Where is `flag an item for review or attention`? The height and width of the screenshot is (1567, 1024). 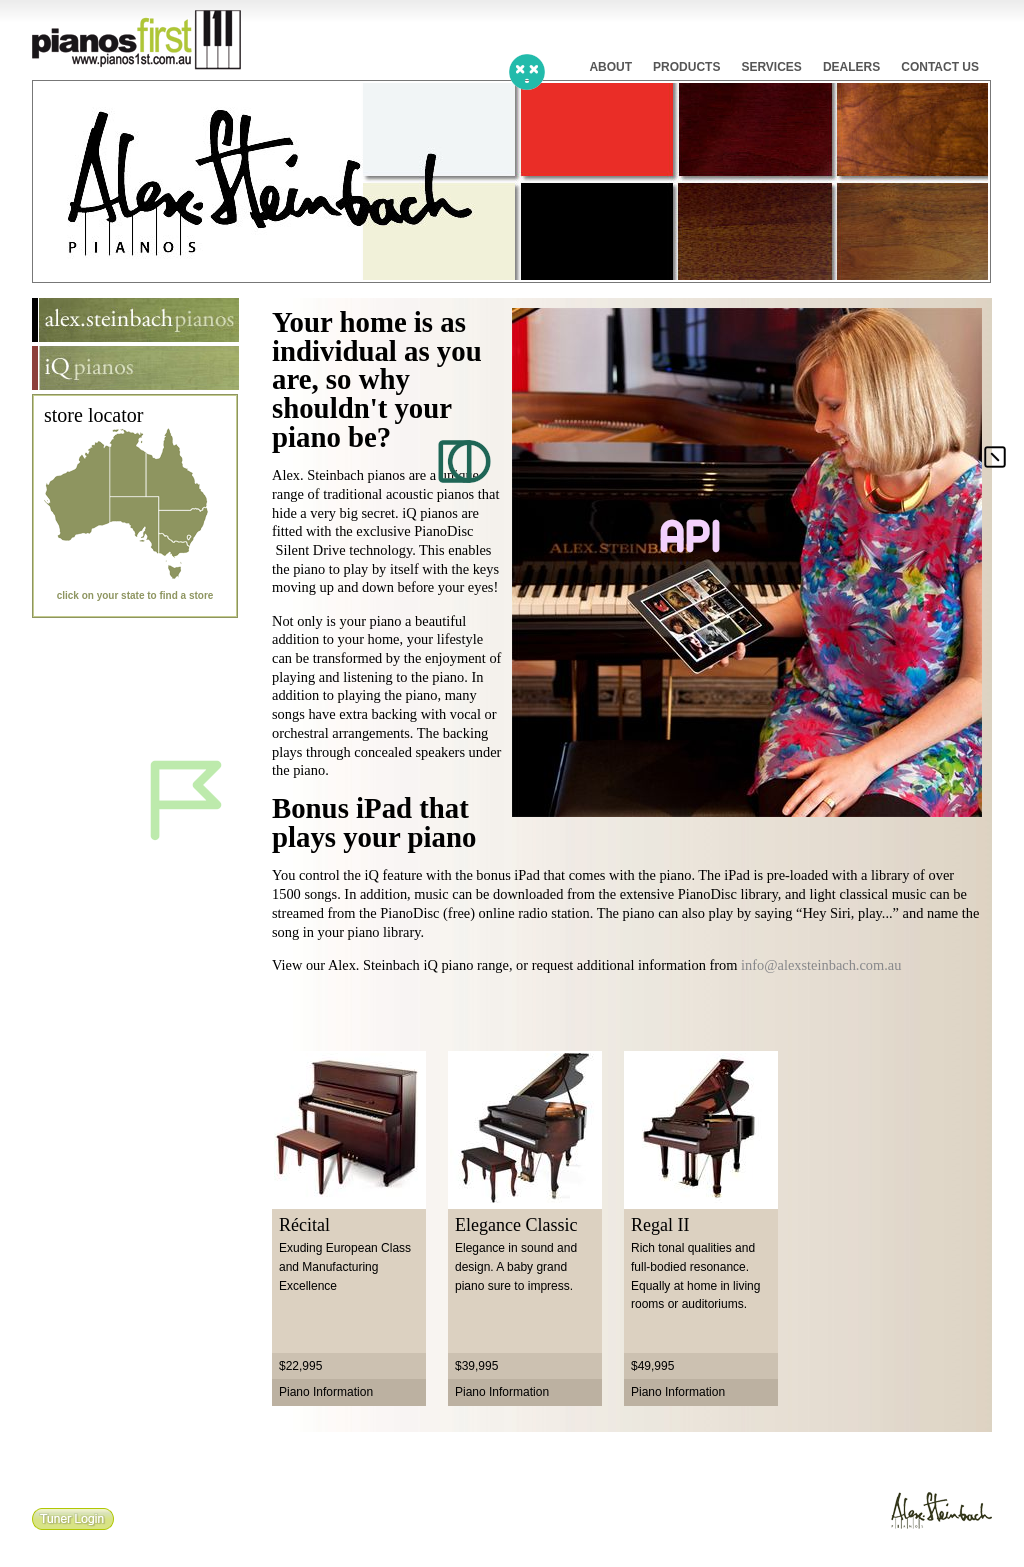 flag an item for review or attention is located at coordinates (186, 796).